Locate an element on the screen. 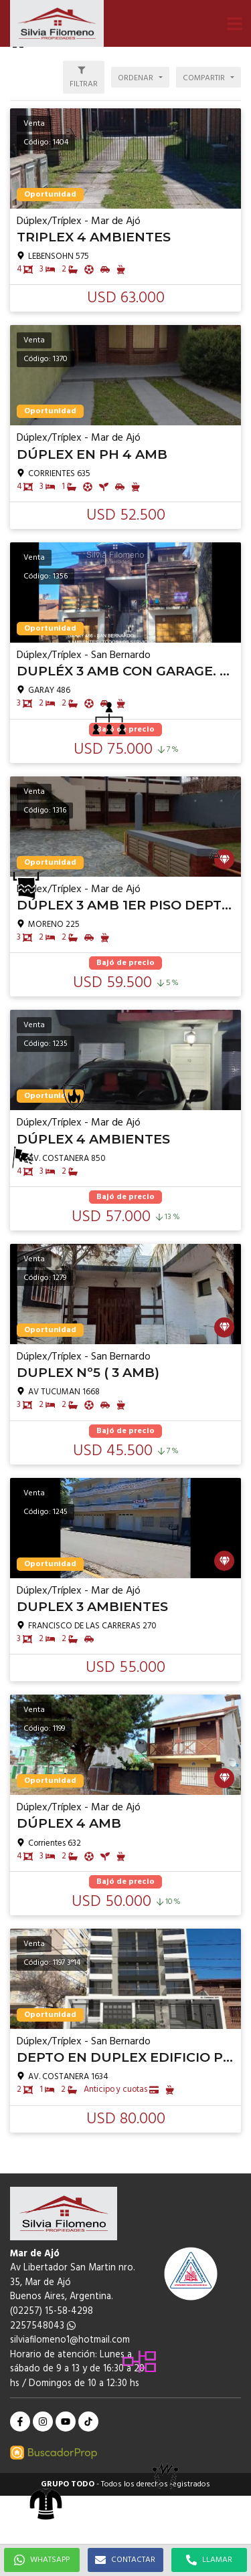 This screenshot has width=251, height=2576. indicates electrical discharge or power surge is located at coordinates (165, 2476).